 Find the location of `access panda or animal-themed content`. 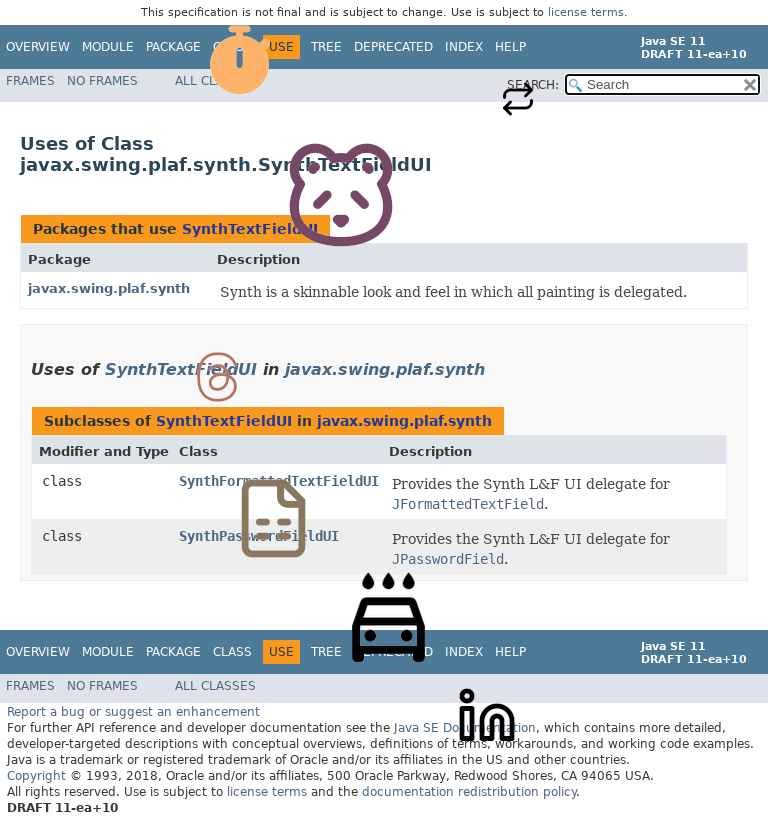

access panda or animal-themed content is located at coordinates (341, 195).